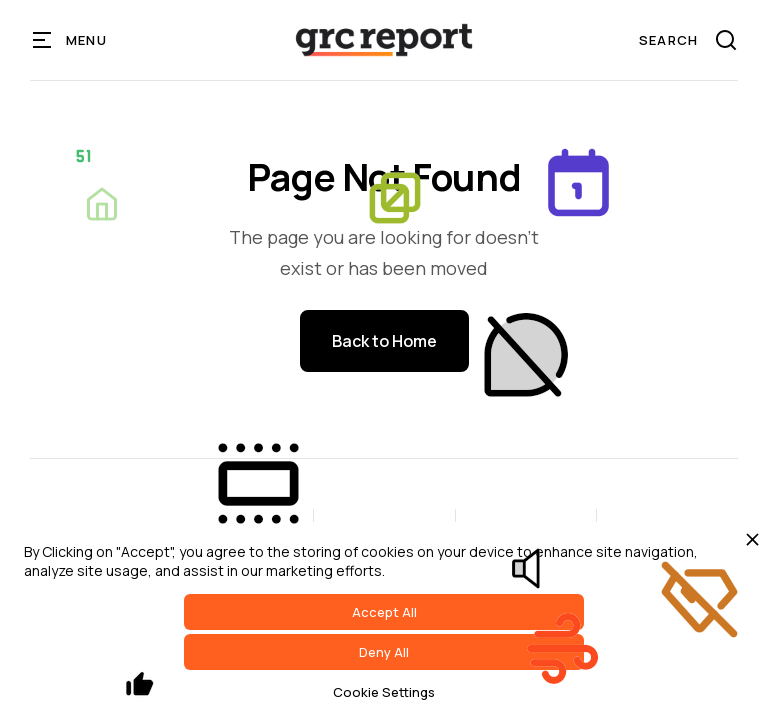 This screenshot has width=768, height=720. What do you see at coordinates (395, 198) in the screenshot?
I see `view overlapping or intersecting layers` at bounding box center [395, 198].